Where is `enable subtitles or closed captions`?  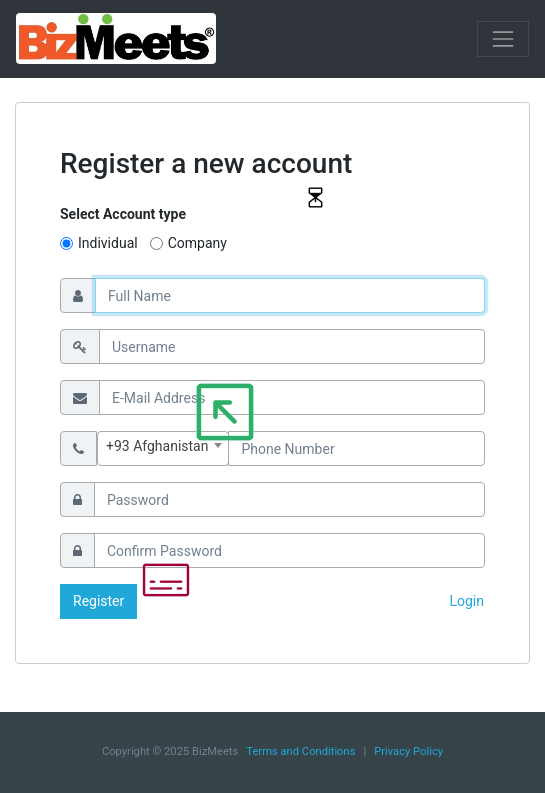 enable subtitles or closed captions is located at coordinates (166, 580).